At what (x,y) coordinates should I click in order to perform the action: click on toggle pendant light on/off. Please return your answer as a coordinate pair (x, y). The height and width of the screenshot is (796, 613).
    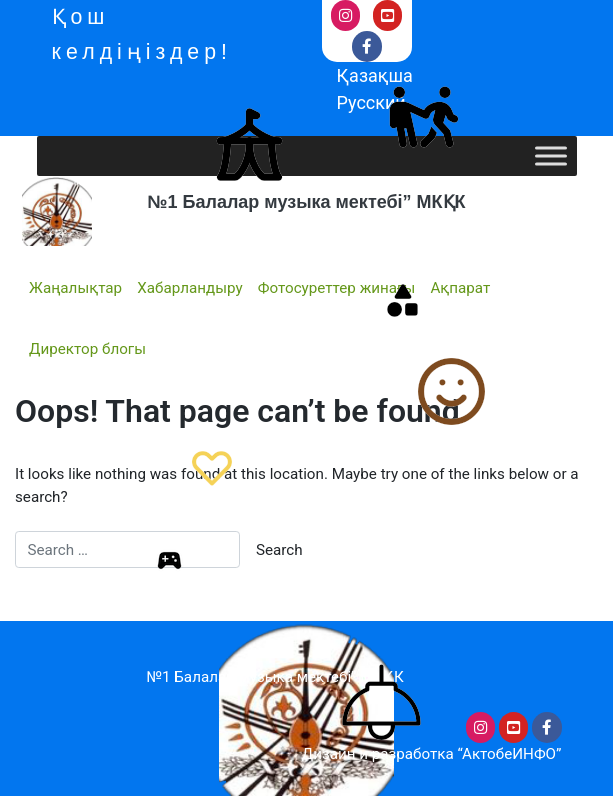
    Looking at the image, I should click on (381, 706).